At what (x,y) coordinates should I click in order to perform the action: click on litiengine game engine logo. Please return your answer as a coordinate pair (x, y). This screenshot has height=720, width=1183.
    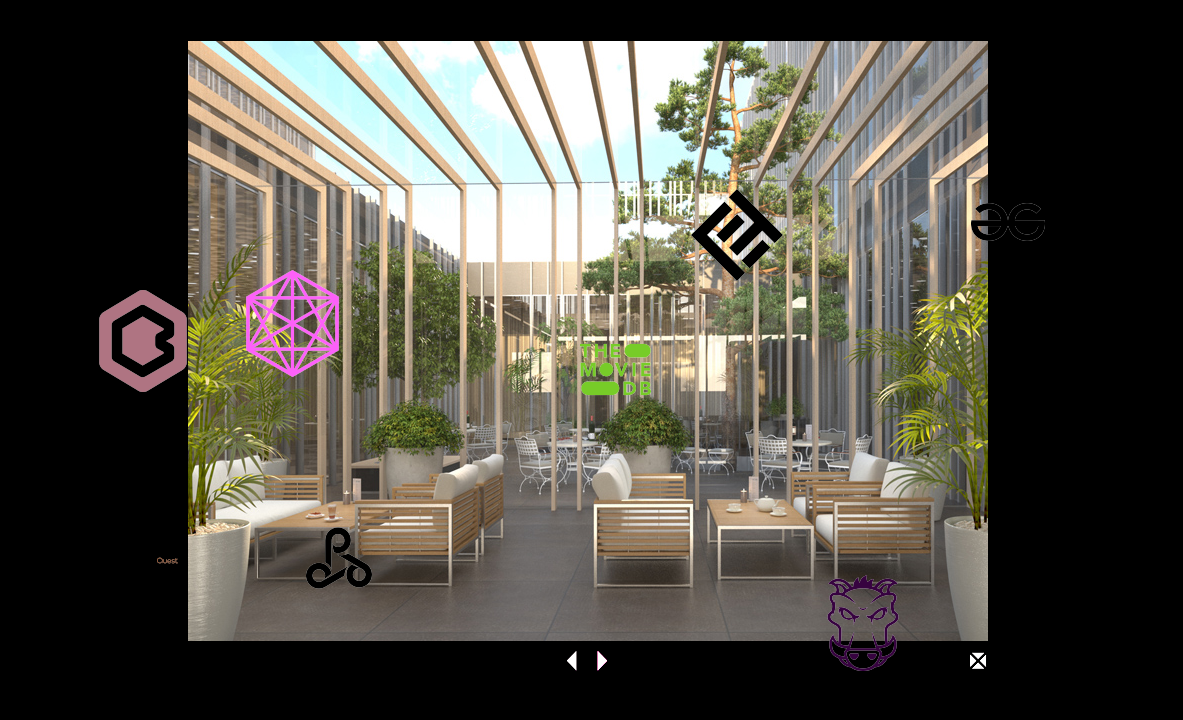
    Looking at the image, I should click on (737, 235).